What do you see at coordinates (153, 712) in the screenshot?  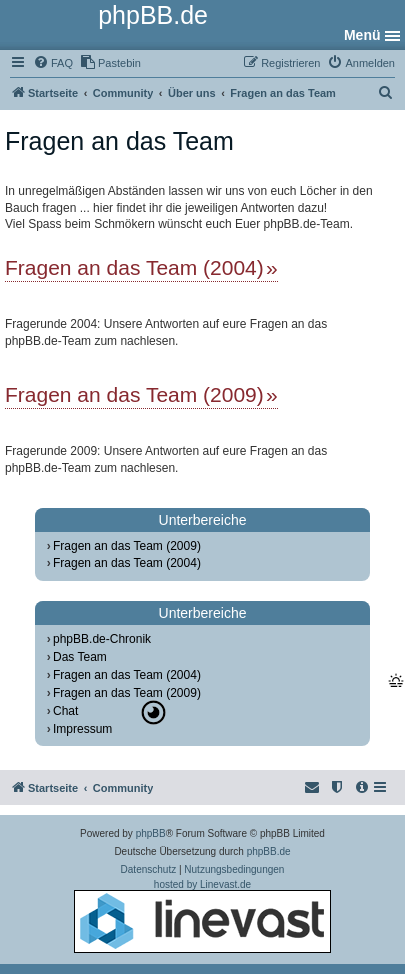 I see `view or preview content` at bounding box center [153, 712].